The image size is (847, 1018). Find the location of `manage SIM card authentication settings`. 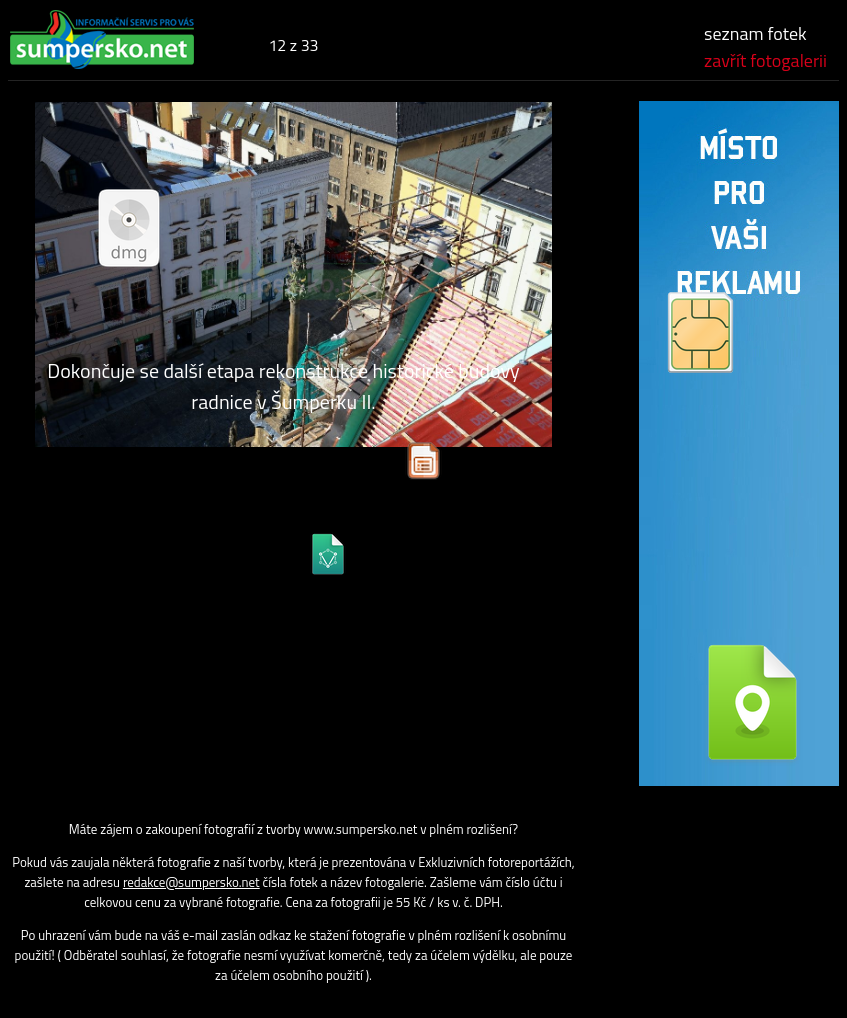

manage SIM card authentication settings is located at coordinates (700, 332).